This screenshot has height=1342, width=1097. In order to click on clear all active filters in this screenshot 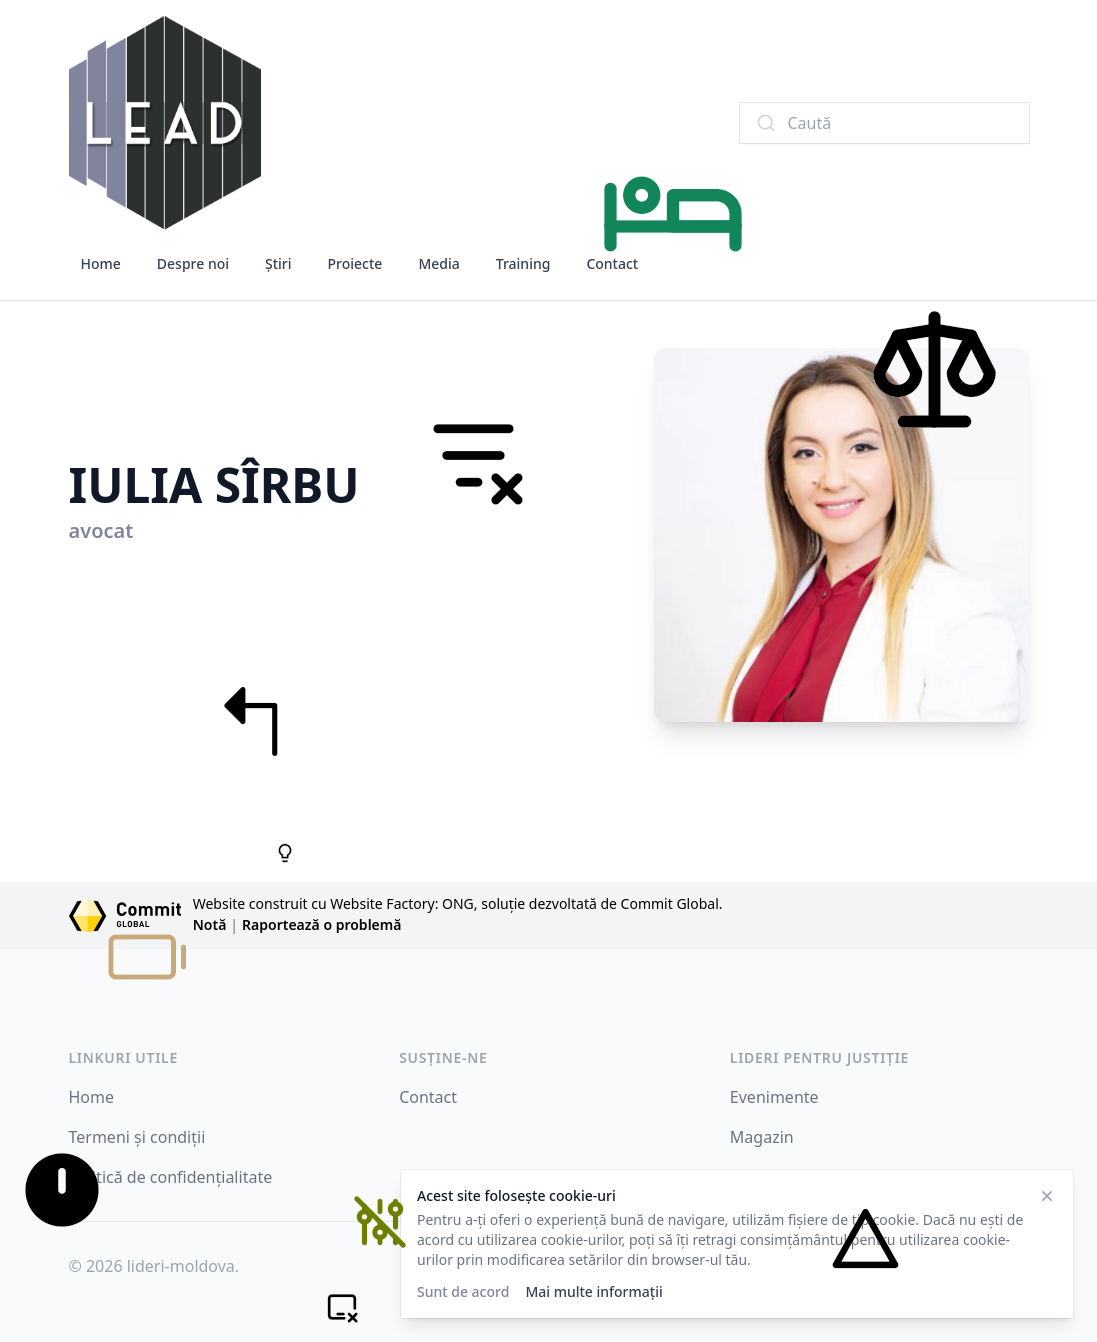, I will do `click(473, 455)`.